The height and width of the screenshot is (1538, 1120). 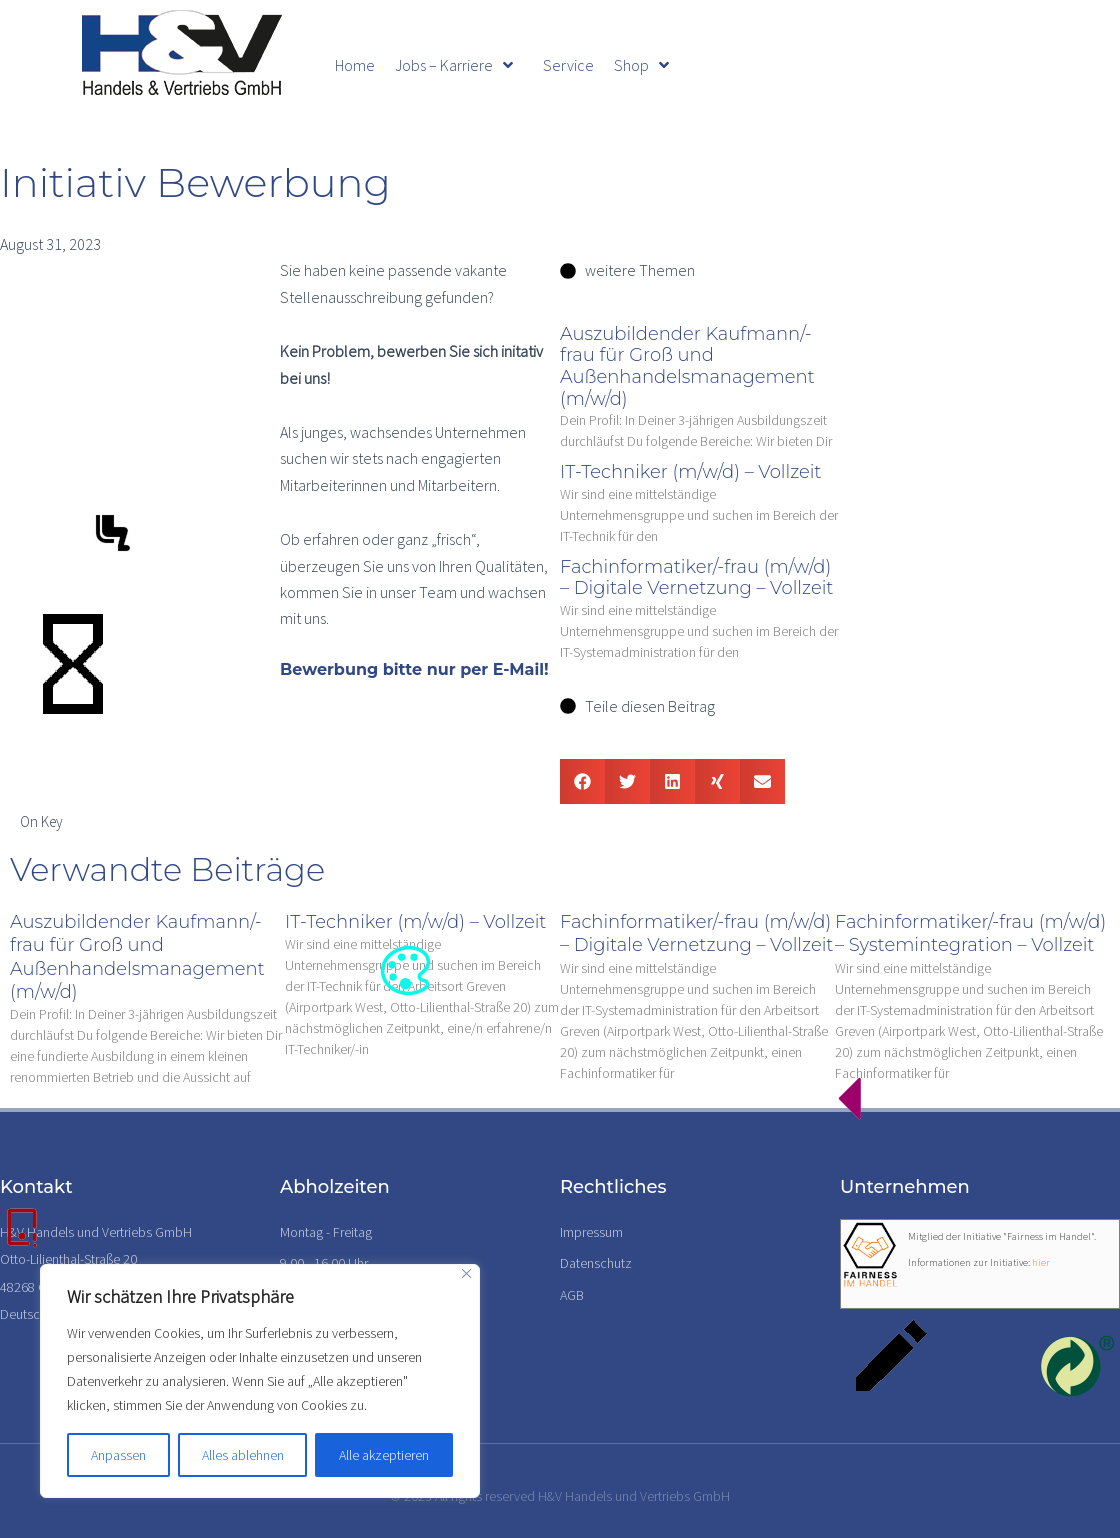 I want to click on indicates reduced legroom seating option, so click(x=114, y=533).